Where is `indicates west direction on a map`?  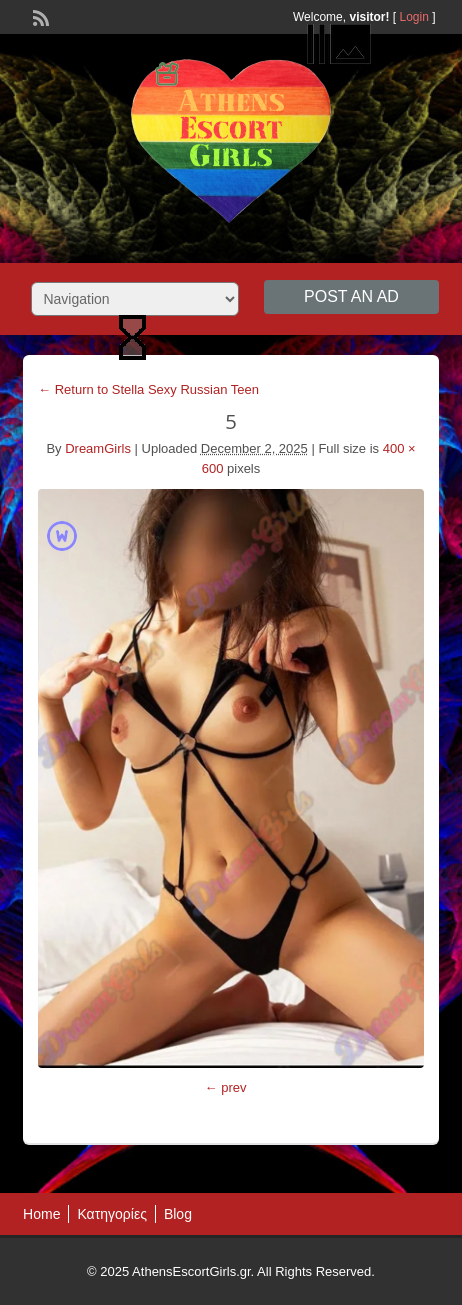 indicates west direction on a map is located at coordinates (62, 536).